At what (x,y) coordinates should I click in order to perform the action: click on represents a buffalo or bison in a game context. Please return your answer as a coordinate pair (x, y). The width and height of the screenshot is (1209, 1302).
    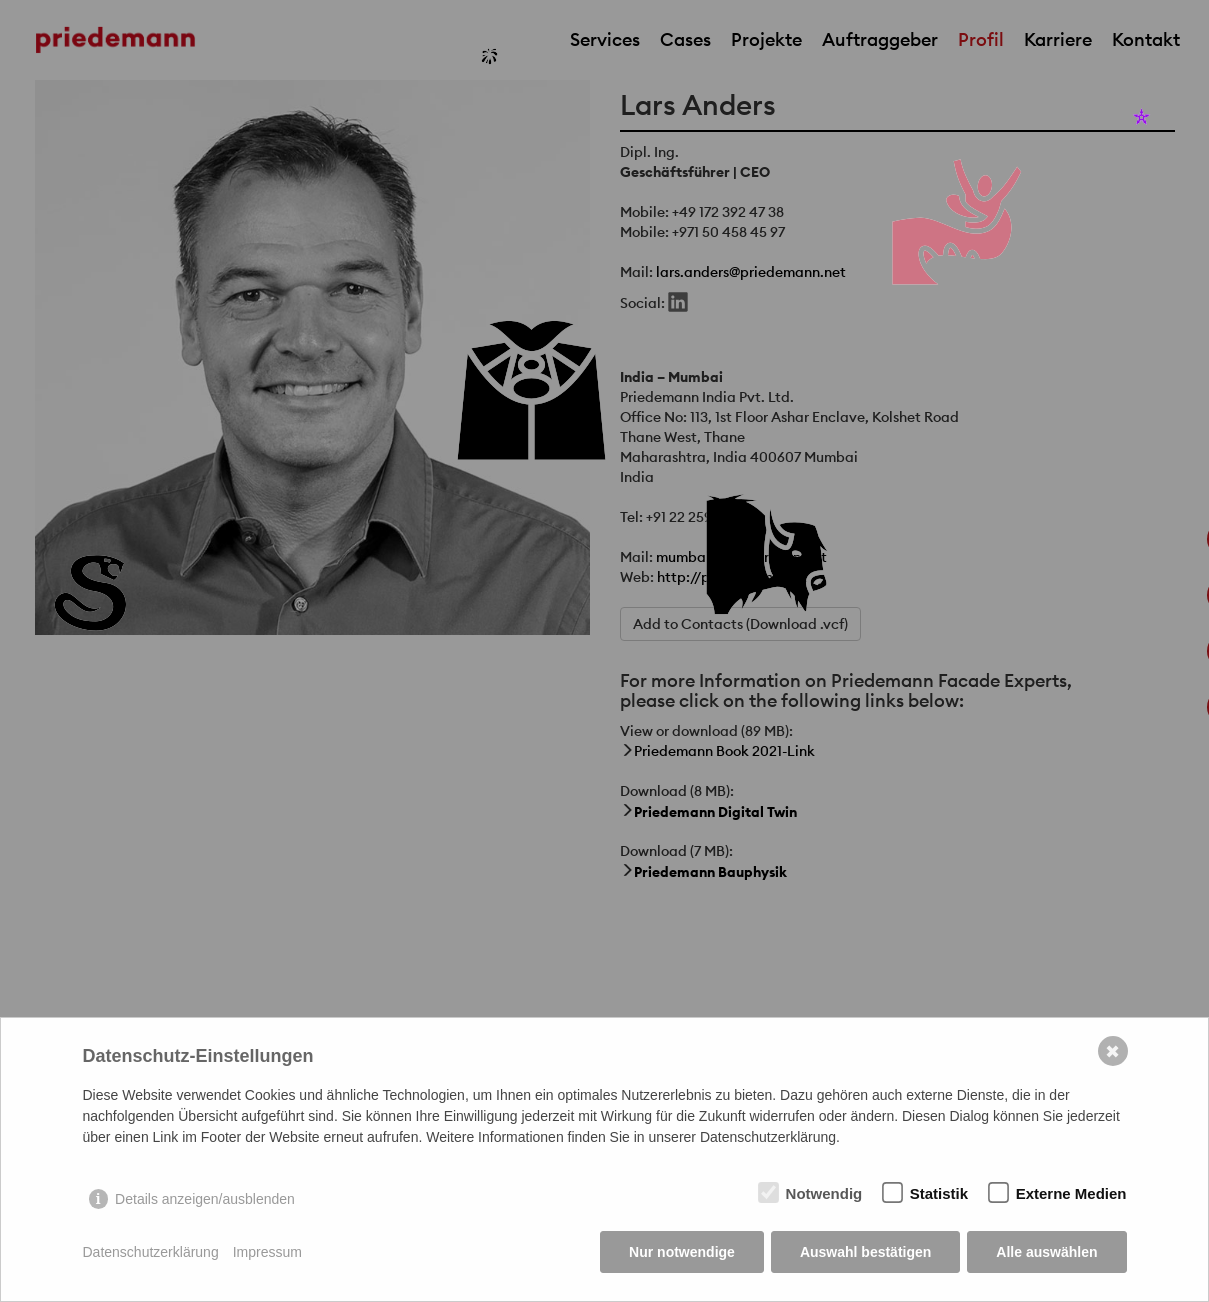
    Looking at the image, I should click on (766, 554).